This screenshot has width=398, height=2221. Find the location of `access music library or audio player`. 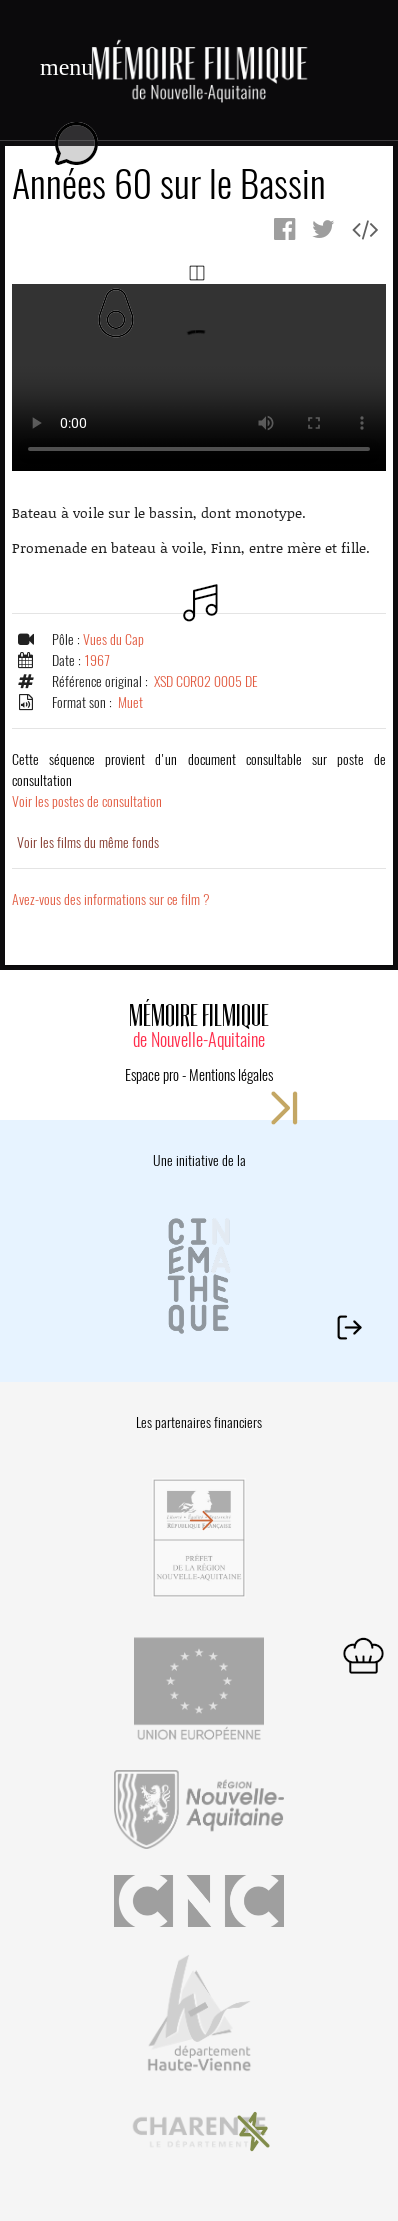

access music library or audio player is located at coordinates (202, 603).